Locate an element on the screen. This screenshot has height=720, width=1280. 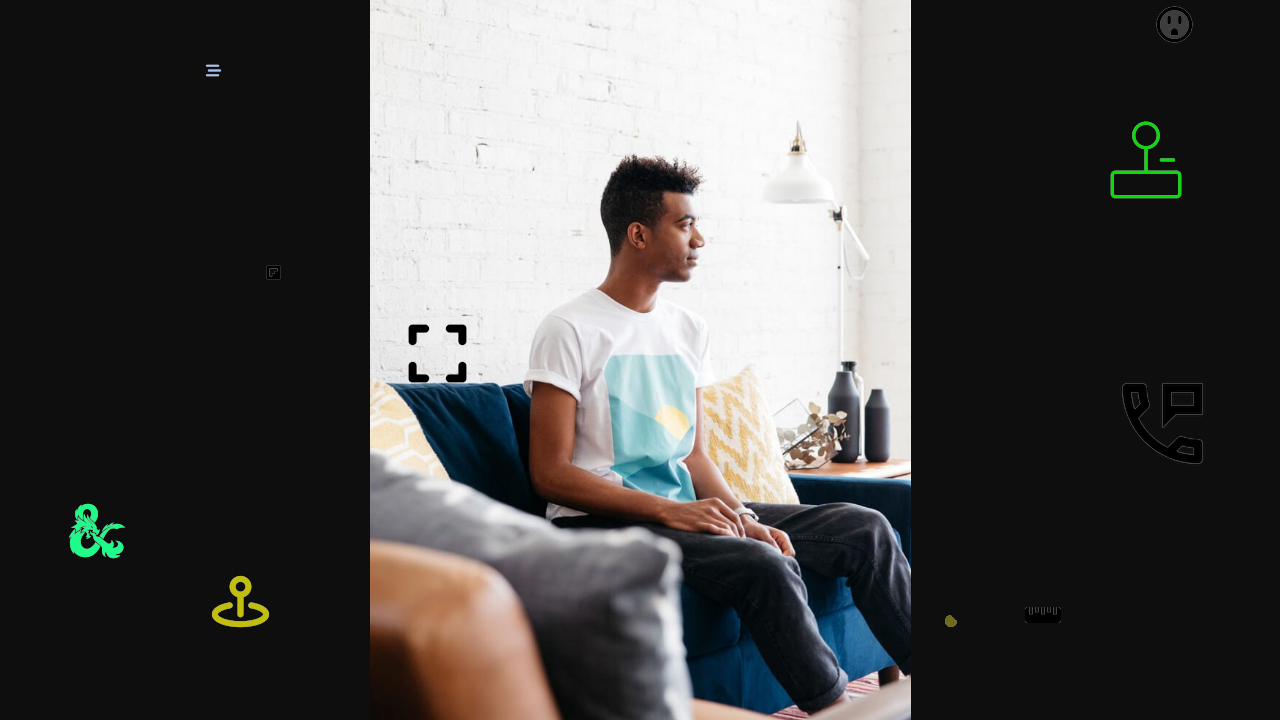
access voicemail or phone messages is located at coordinates (1162, 423).